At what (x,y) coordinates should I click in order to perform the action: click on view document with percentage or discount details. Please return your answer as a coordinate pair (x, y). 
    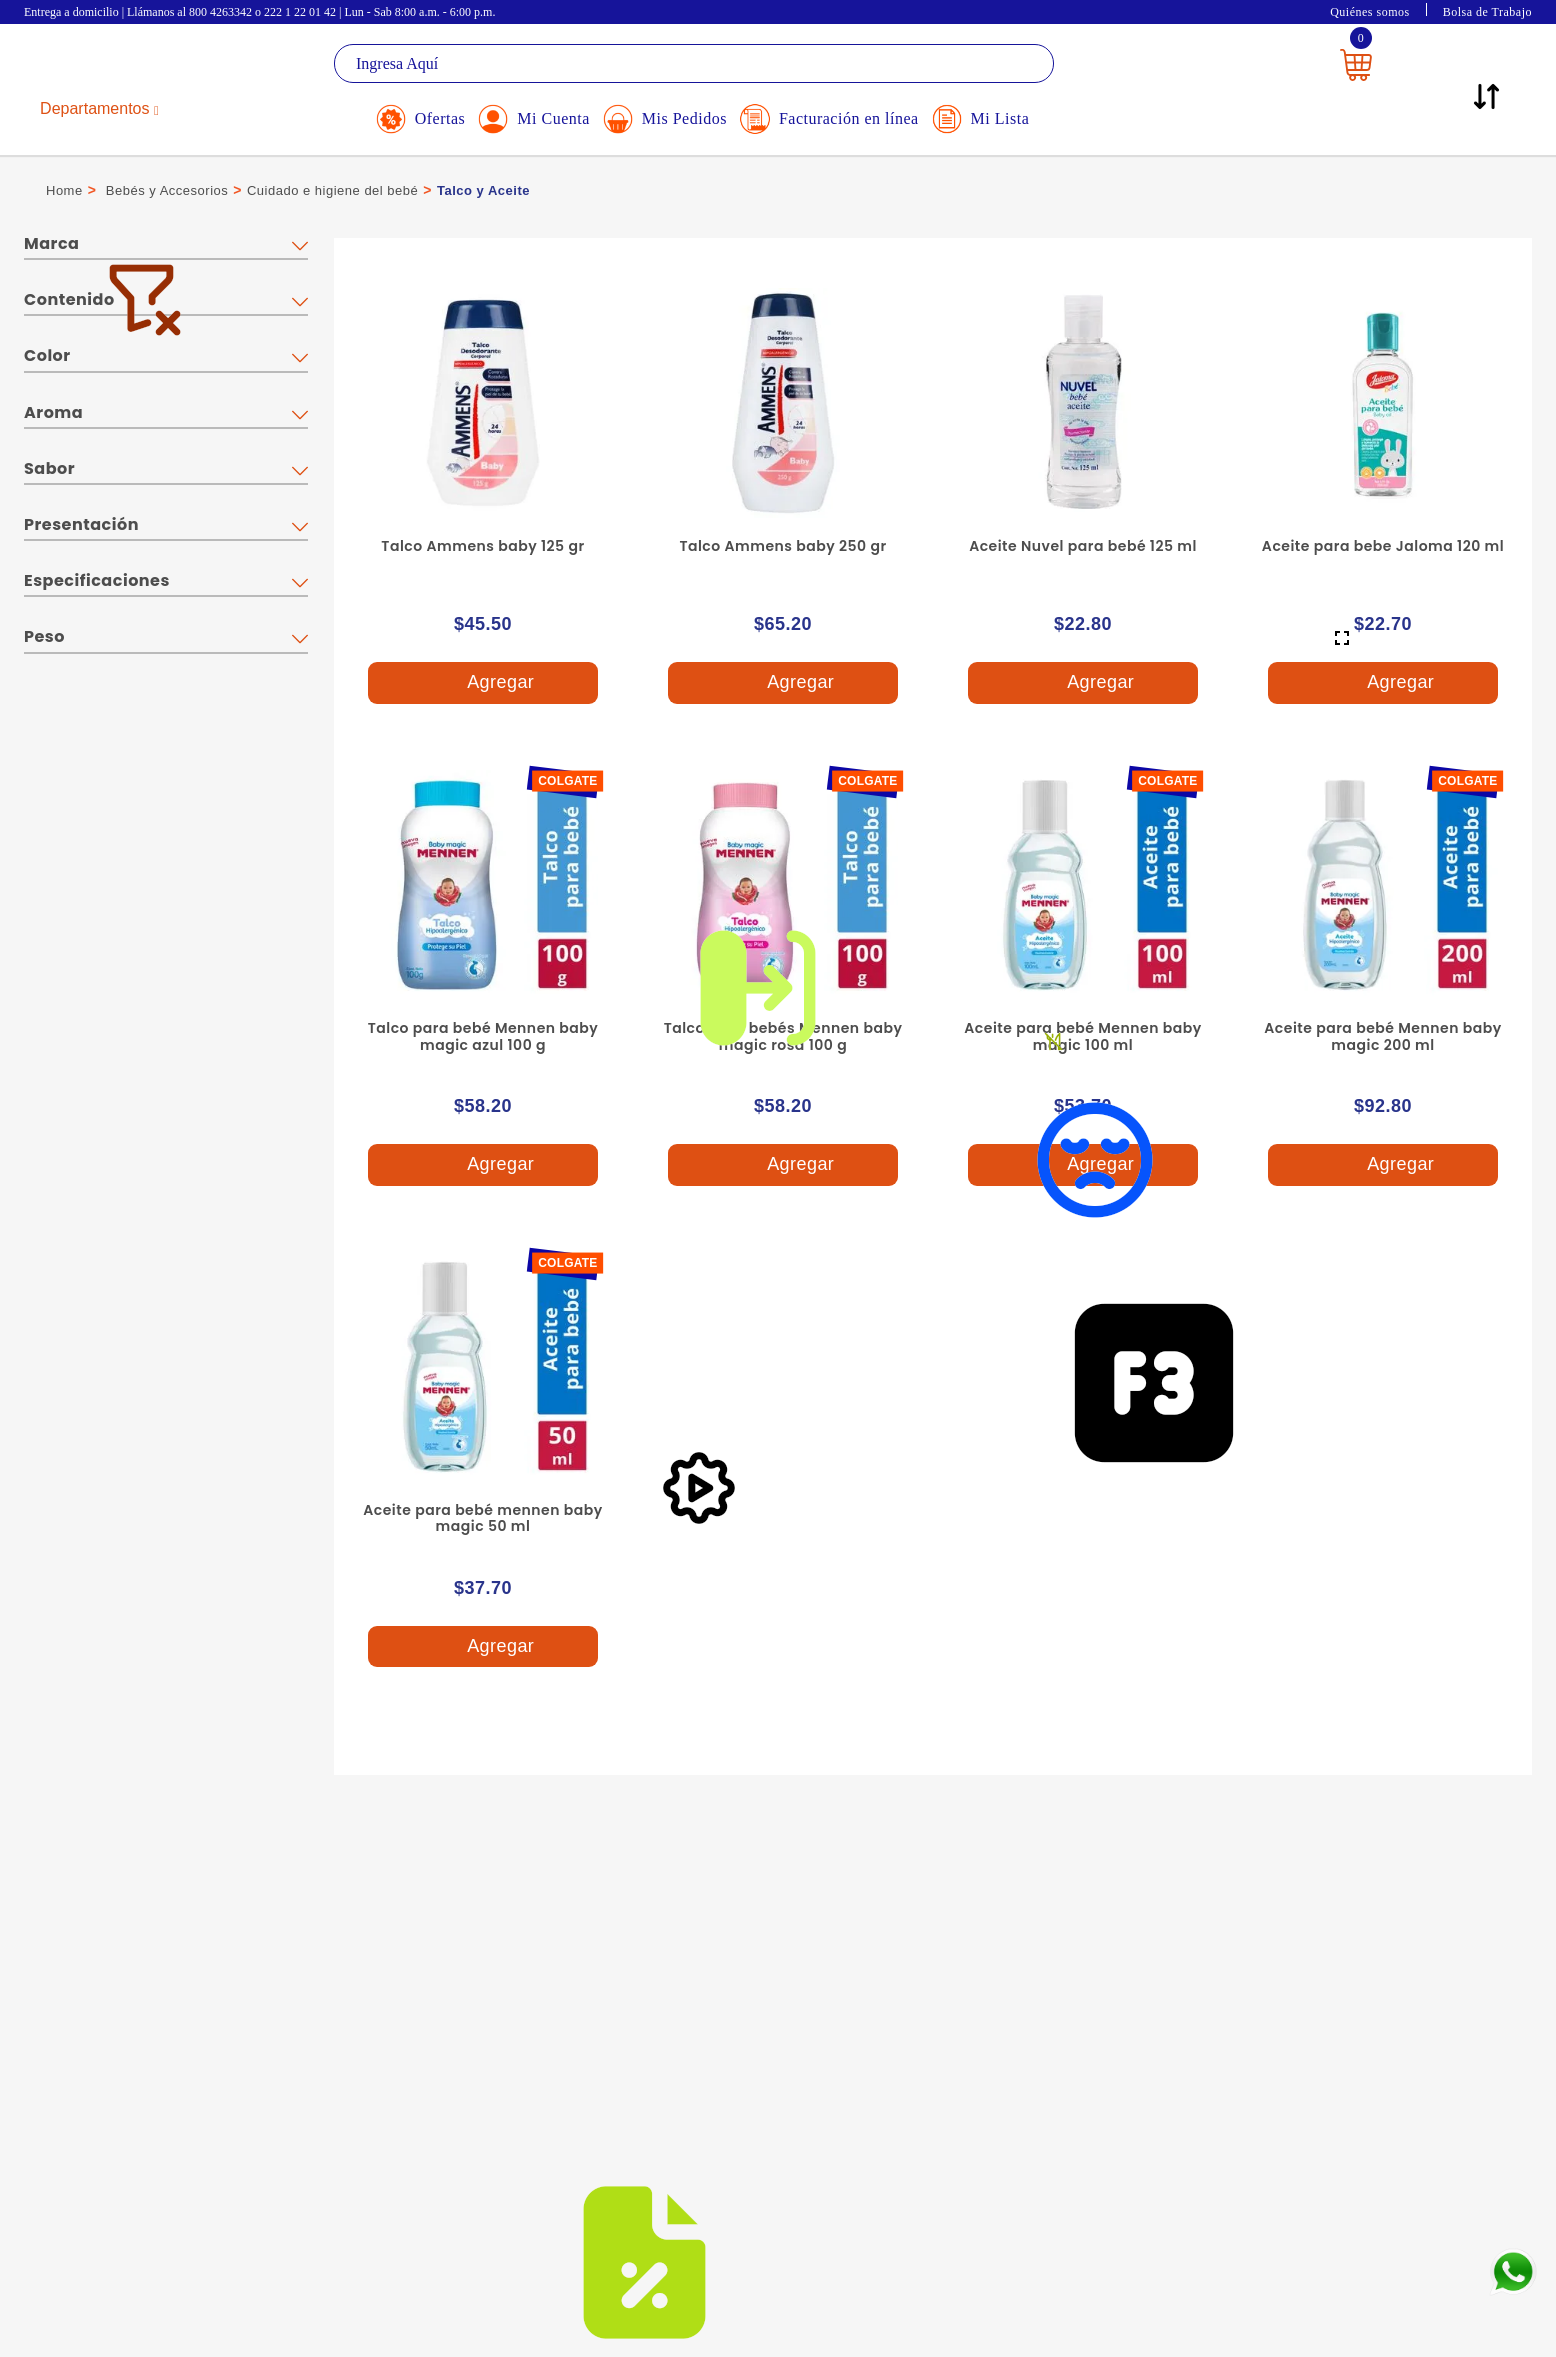
    Looking at the image, I should click on (644, 2262).